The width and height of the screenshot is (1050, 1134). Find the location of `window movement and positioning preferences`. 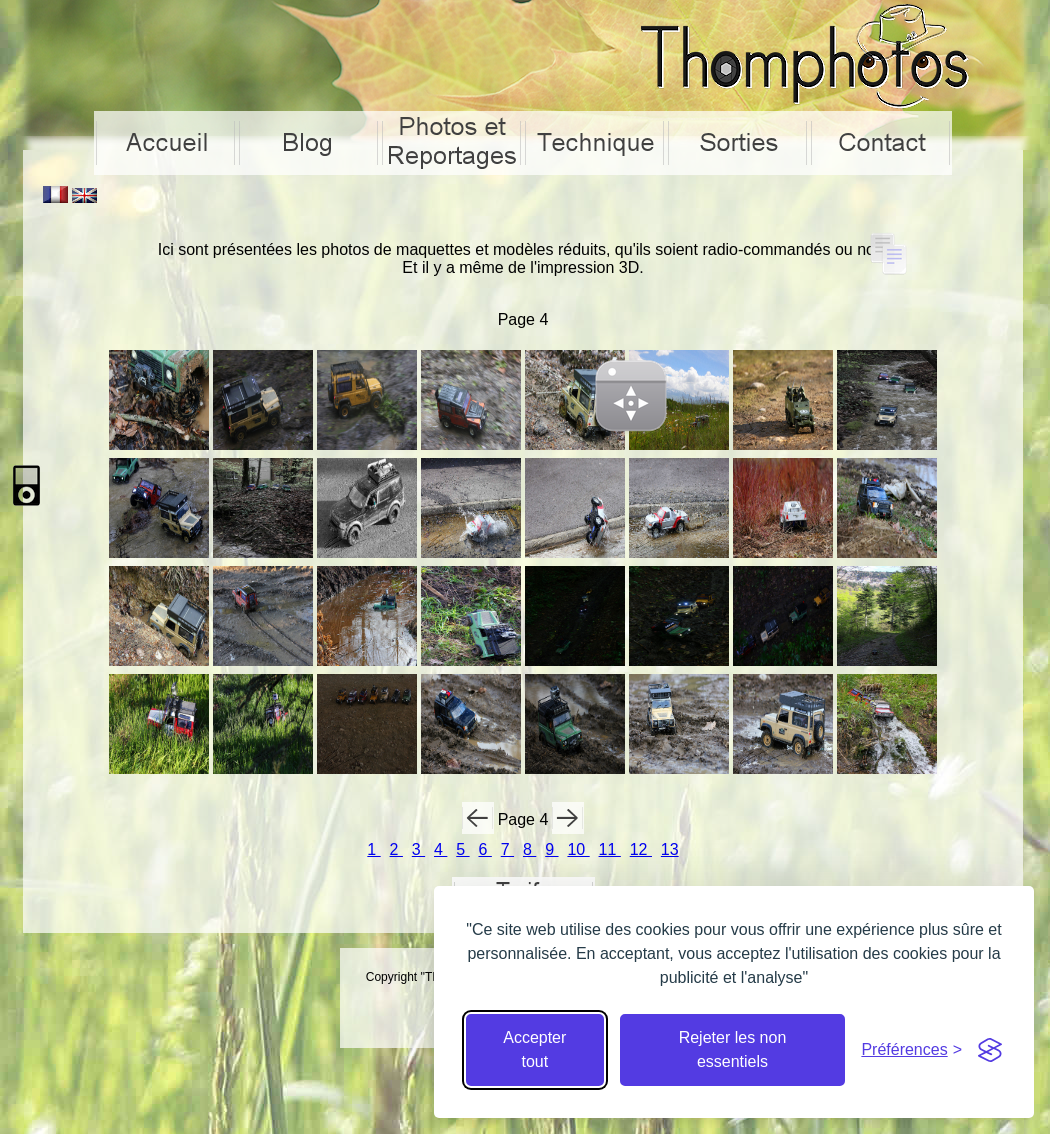

window movement and positioning preferences is located at coordinates (631, 397).